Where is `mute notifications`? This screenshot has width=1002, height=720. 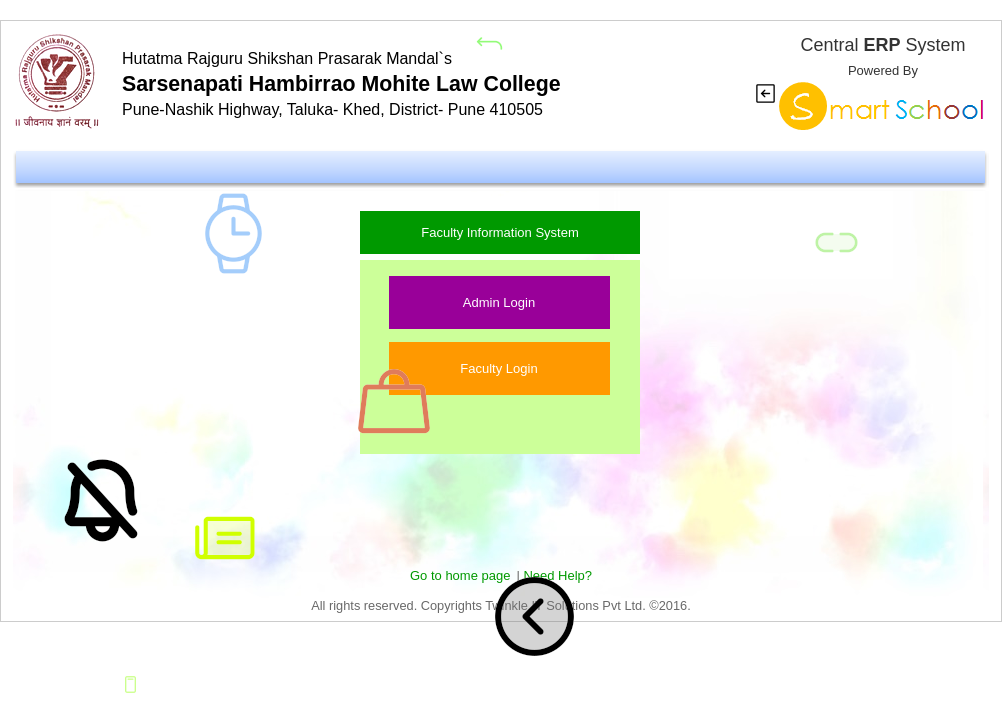
mute notifications is located at coordinates (102, 500).